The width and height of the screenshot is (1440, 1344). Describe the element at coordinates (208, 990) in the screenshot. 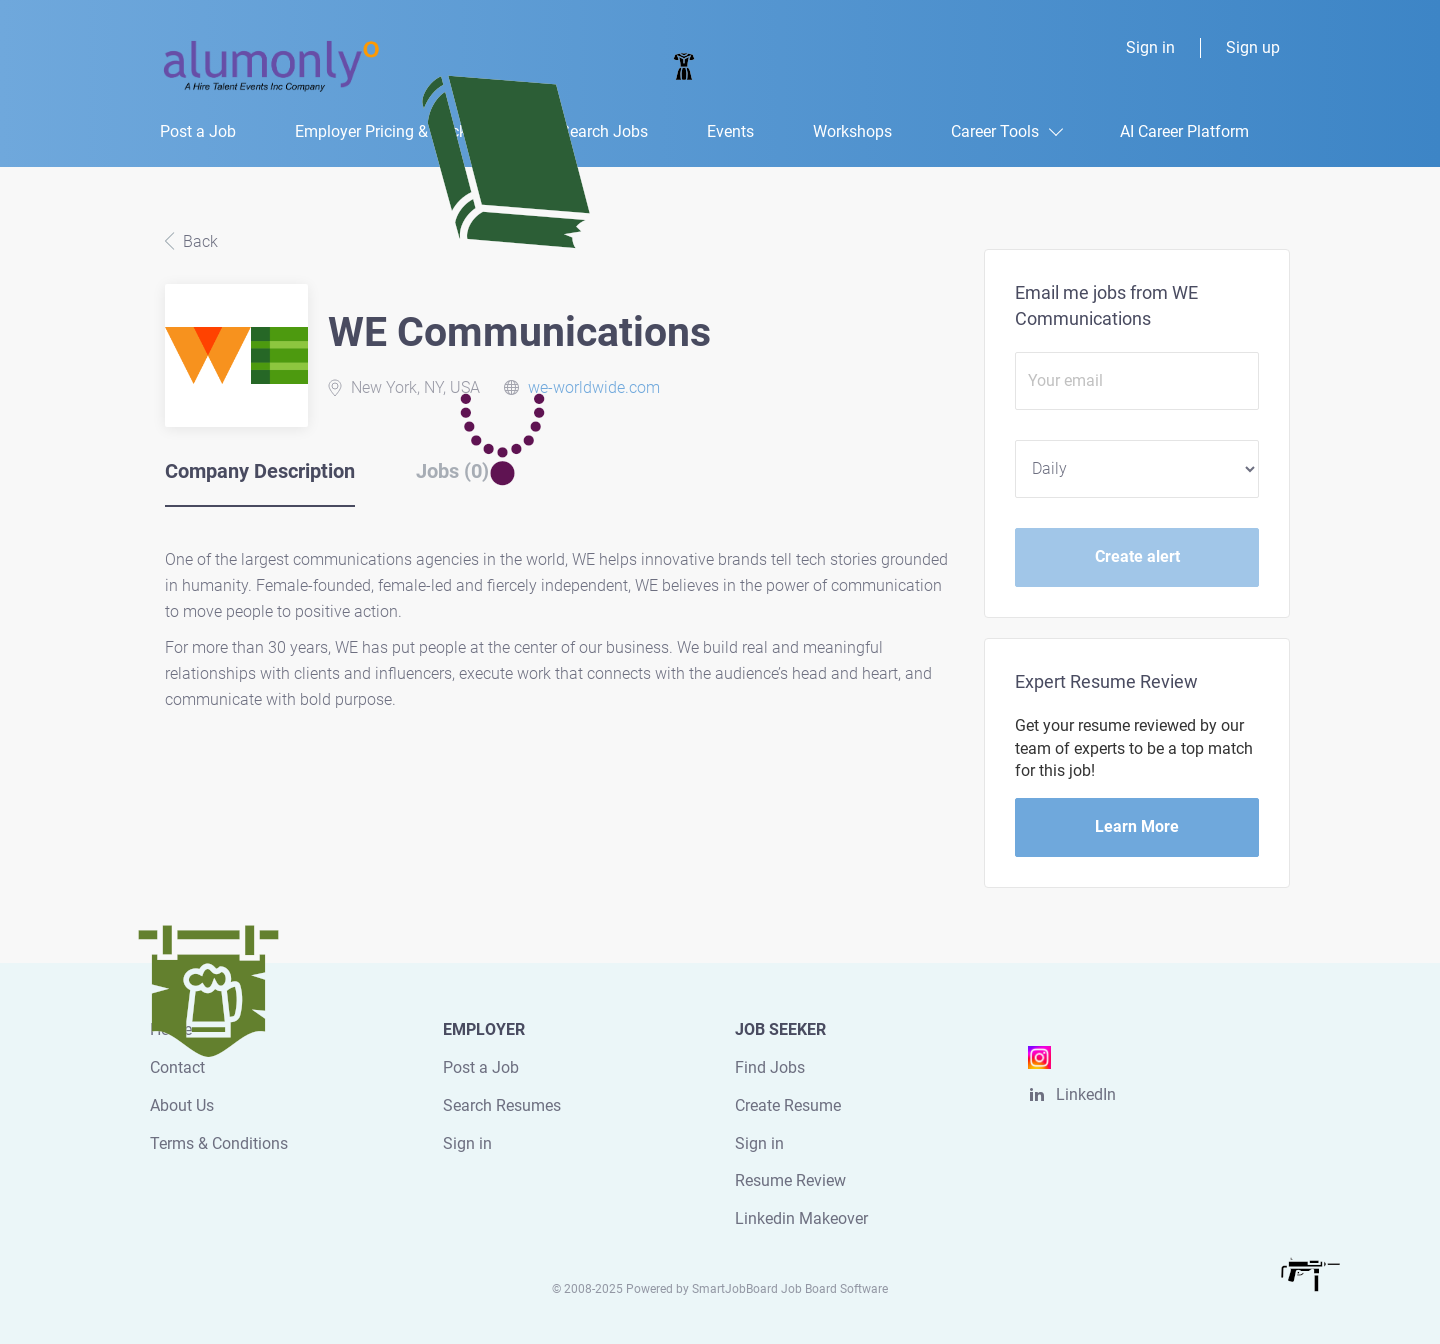

I see `locate nearby taverns or pubs` at that location.